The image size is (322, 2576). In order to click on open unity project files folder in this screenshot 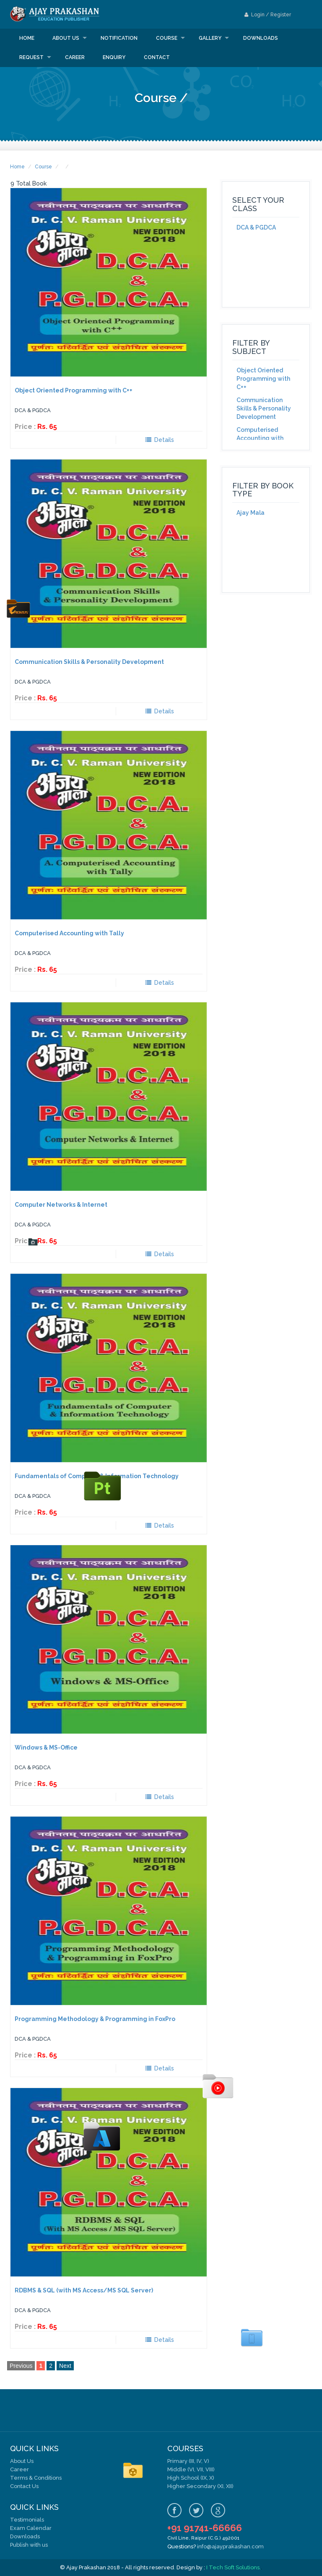, I will do `click(133, 2471)`.